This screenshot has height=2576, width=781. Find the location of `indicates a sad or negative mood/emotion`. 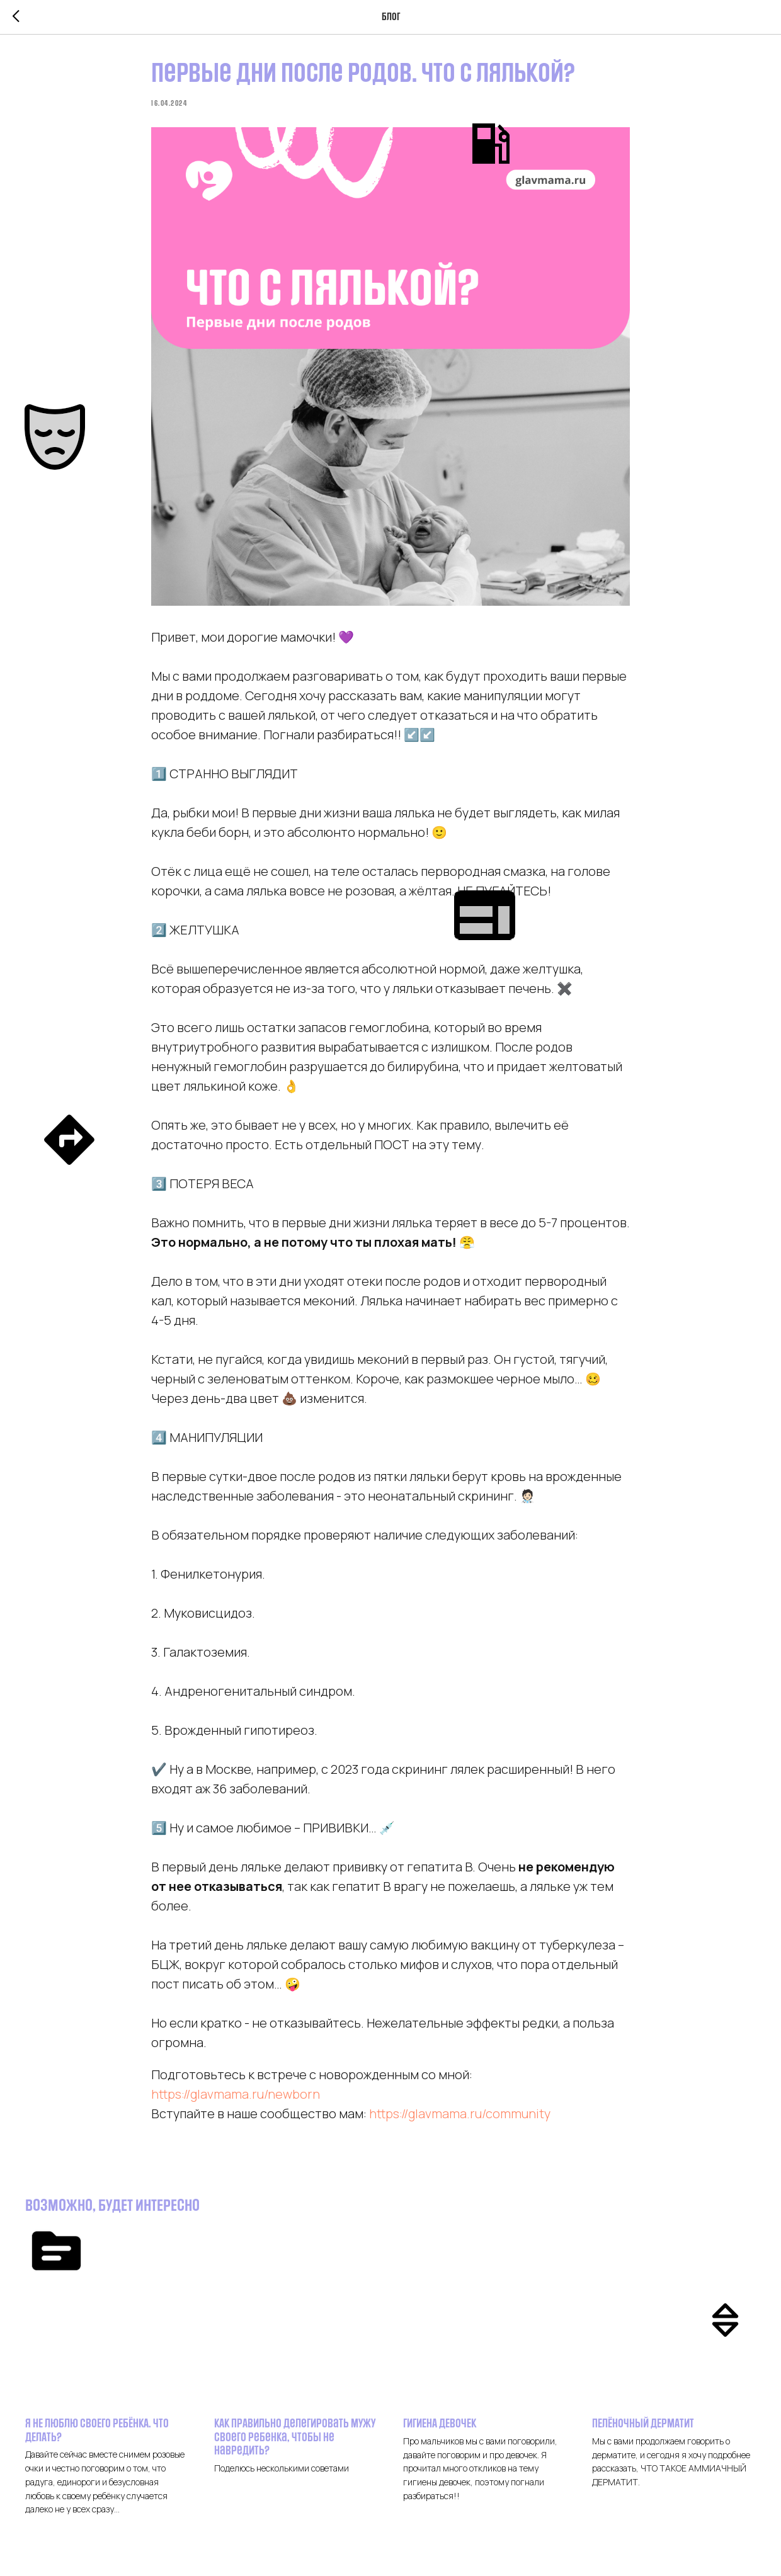

indicates a sad or negative mood/emotion is located at coordinates (55, 434).